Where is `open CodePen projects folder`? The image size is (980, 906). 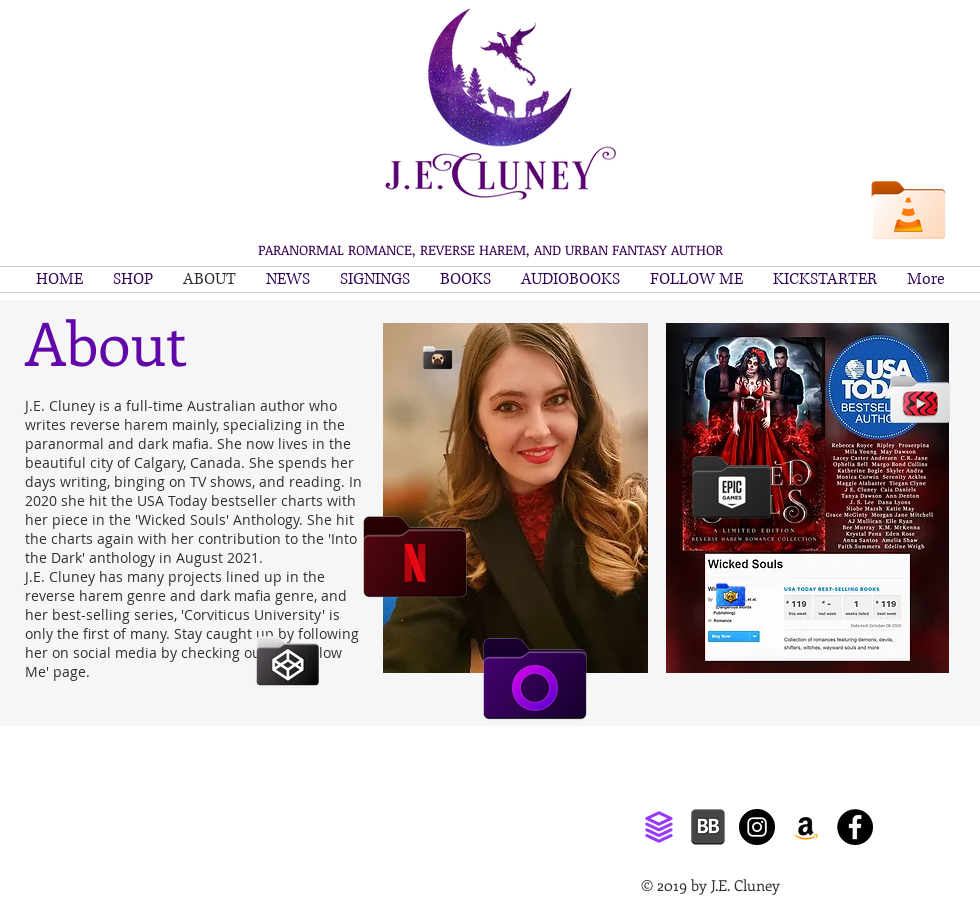
open CodePen projects folder is located at coordinates (287, 662).